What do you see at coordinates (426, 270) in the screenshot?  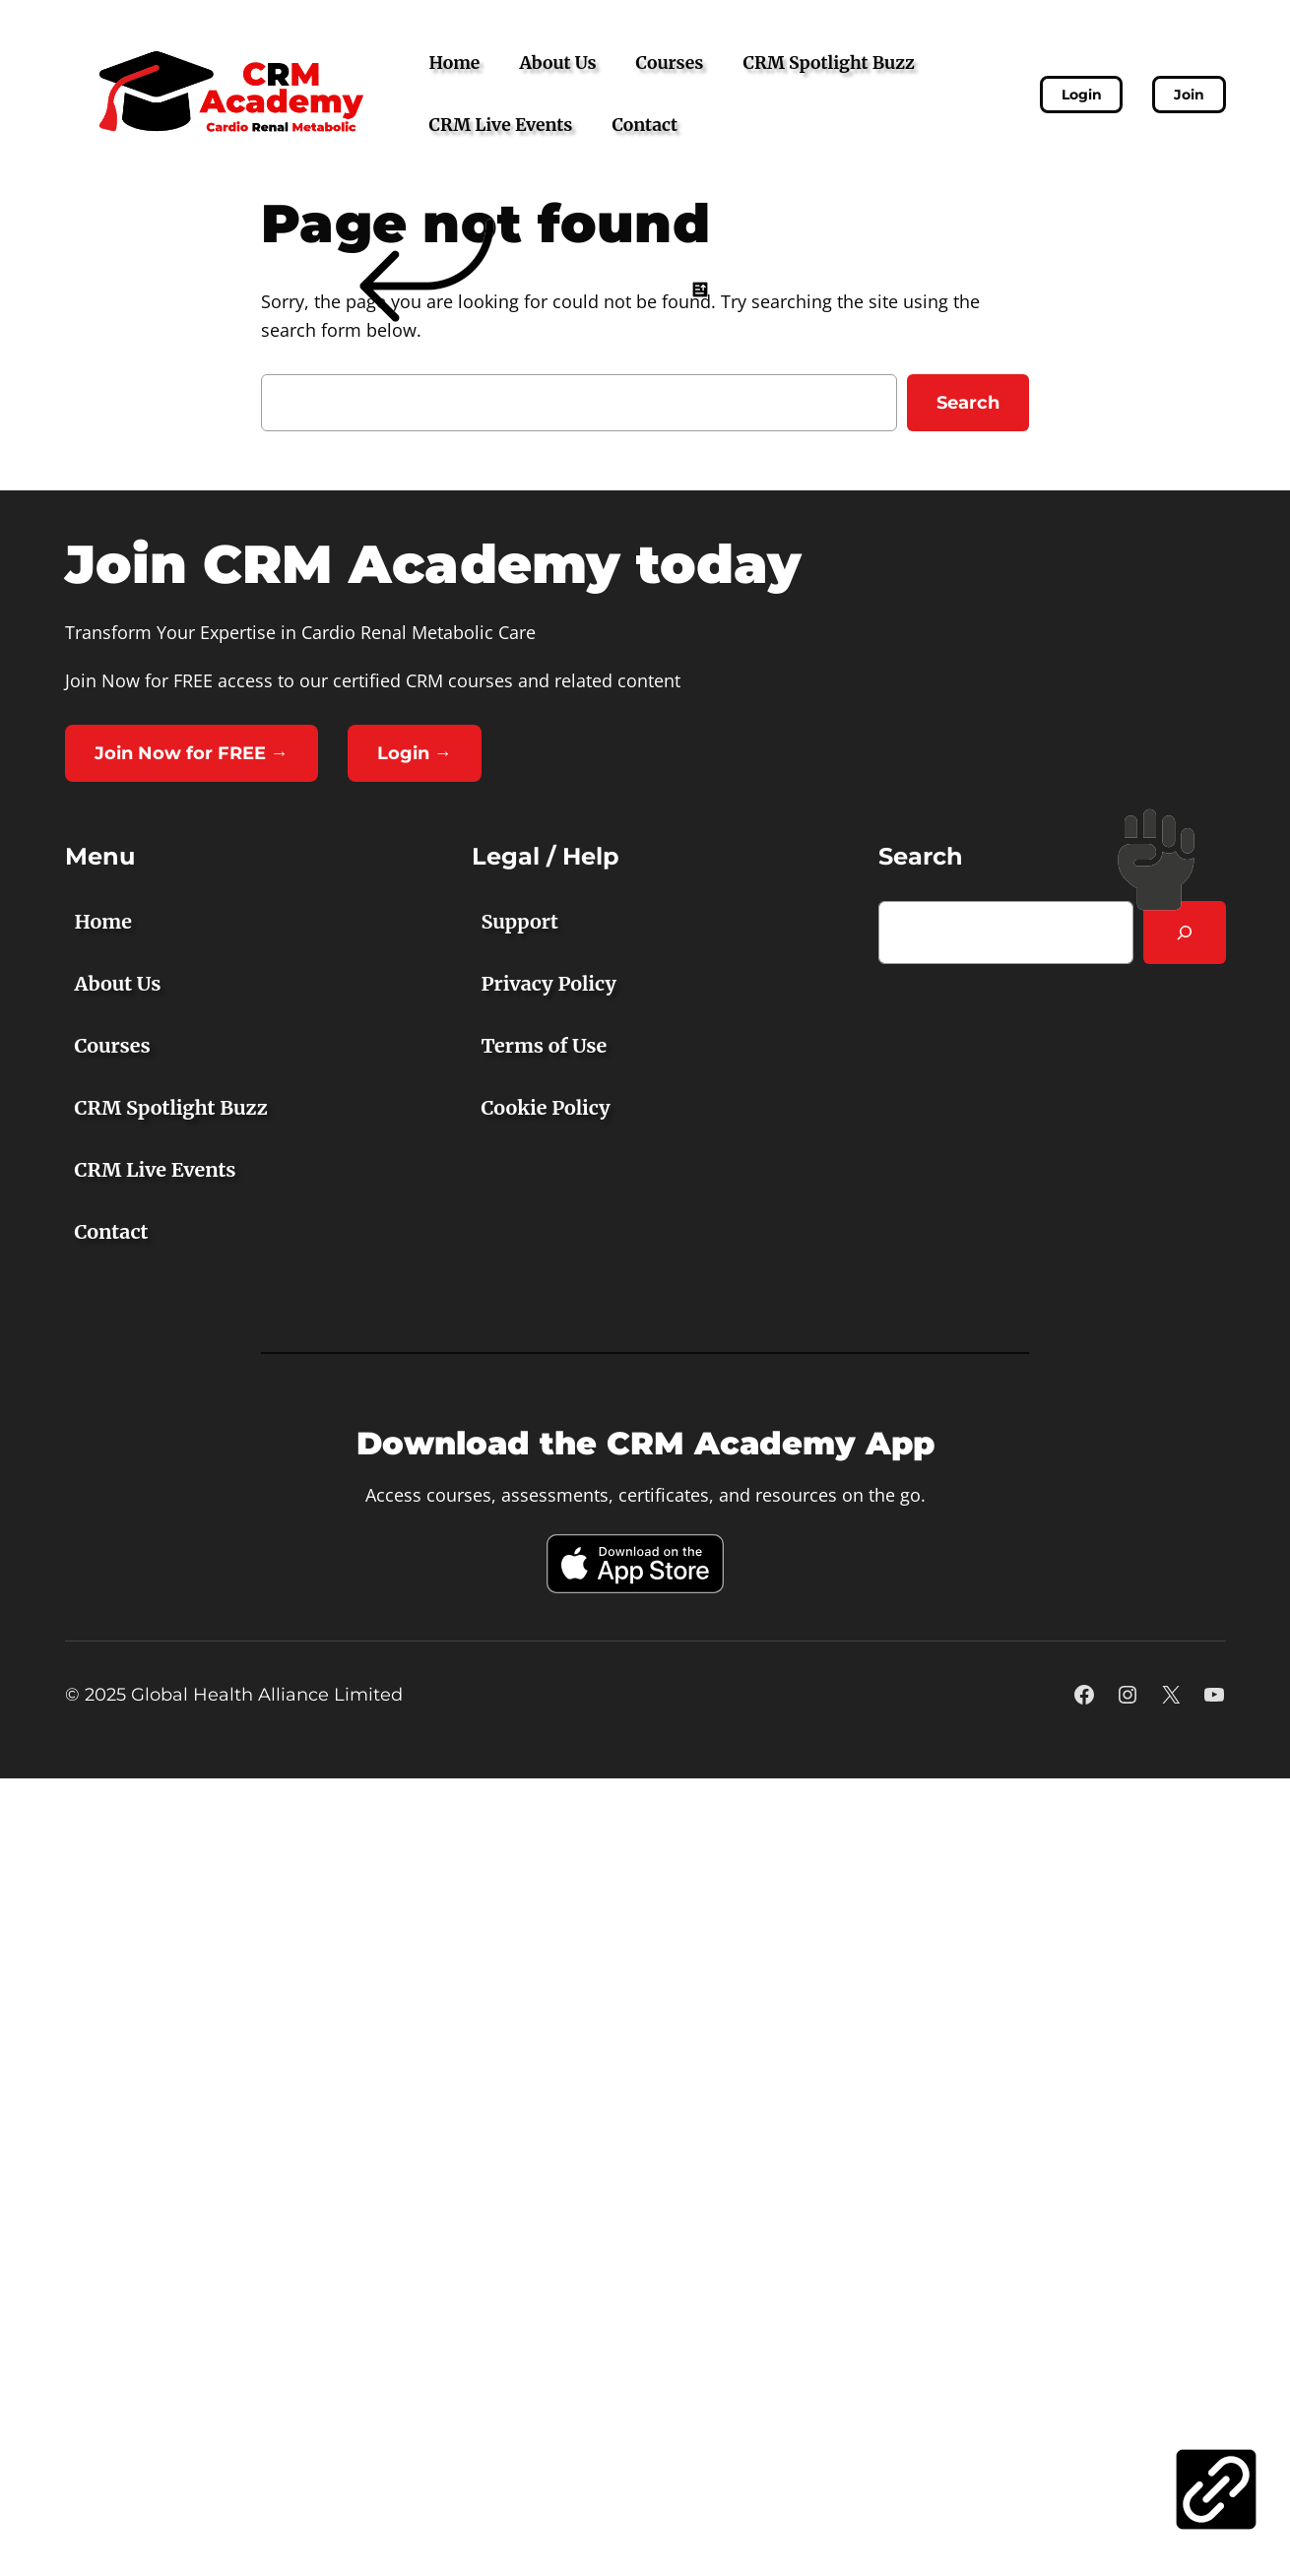 I see `reply to a message` at bounding box center [426, 270].